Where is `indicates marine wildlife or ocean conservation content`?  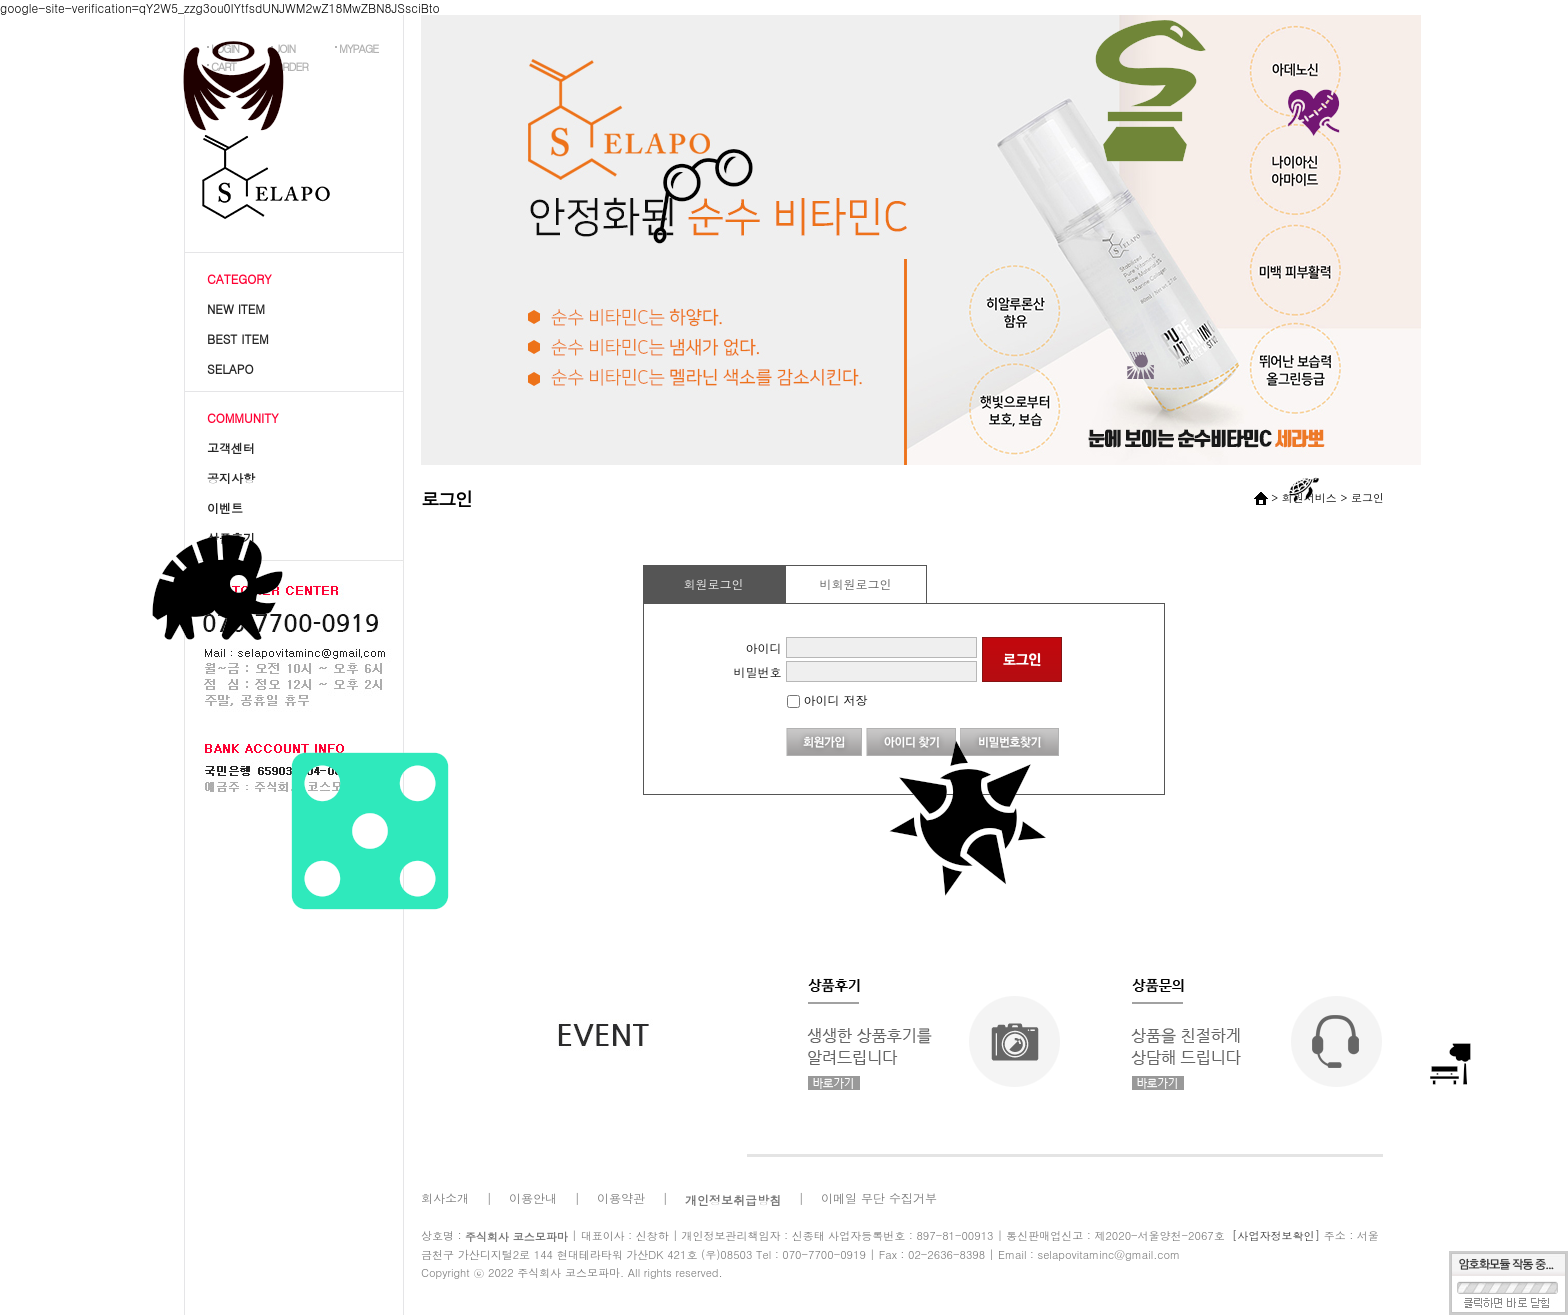 indicates marine wildlife or ocean conservation content is located at coordinates (1304, 490).